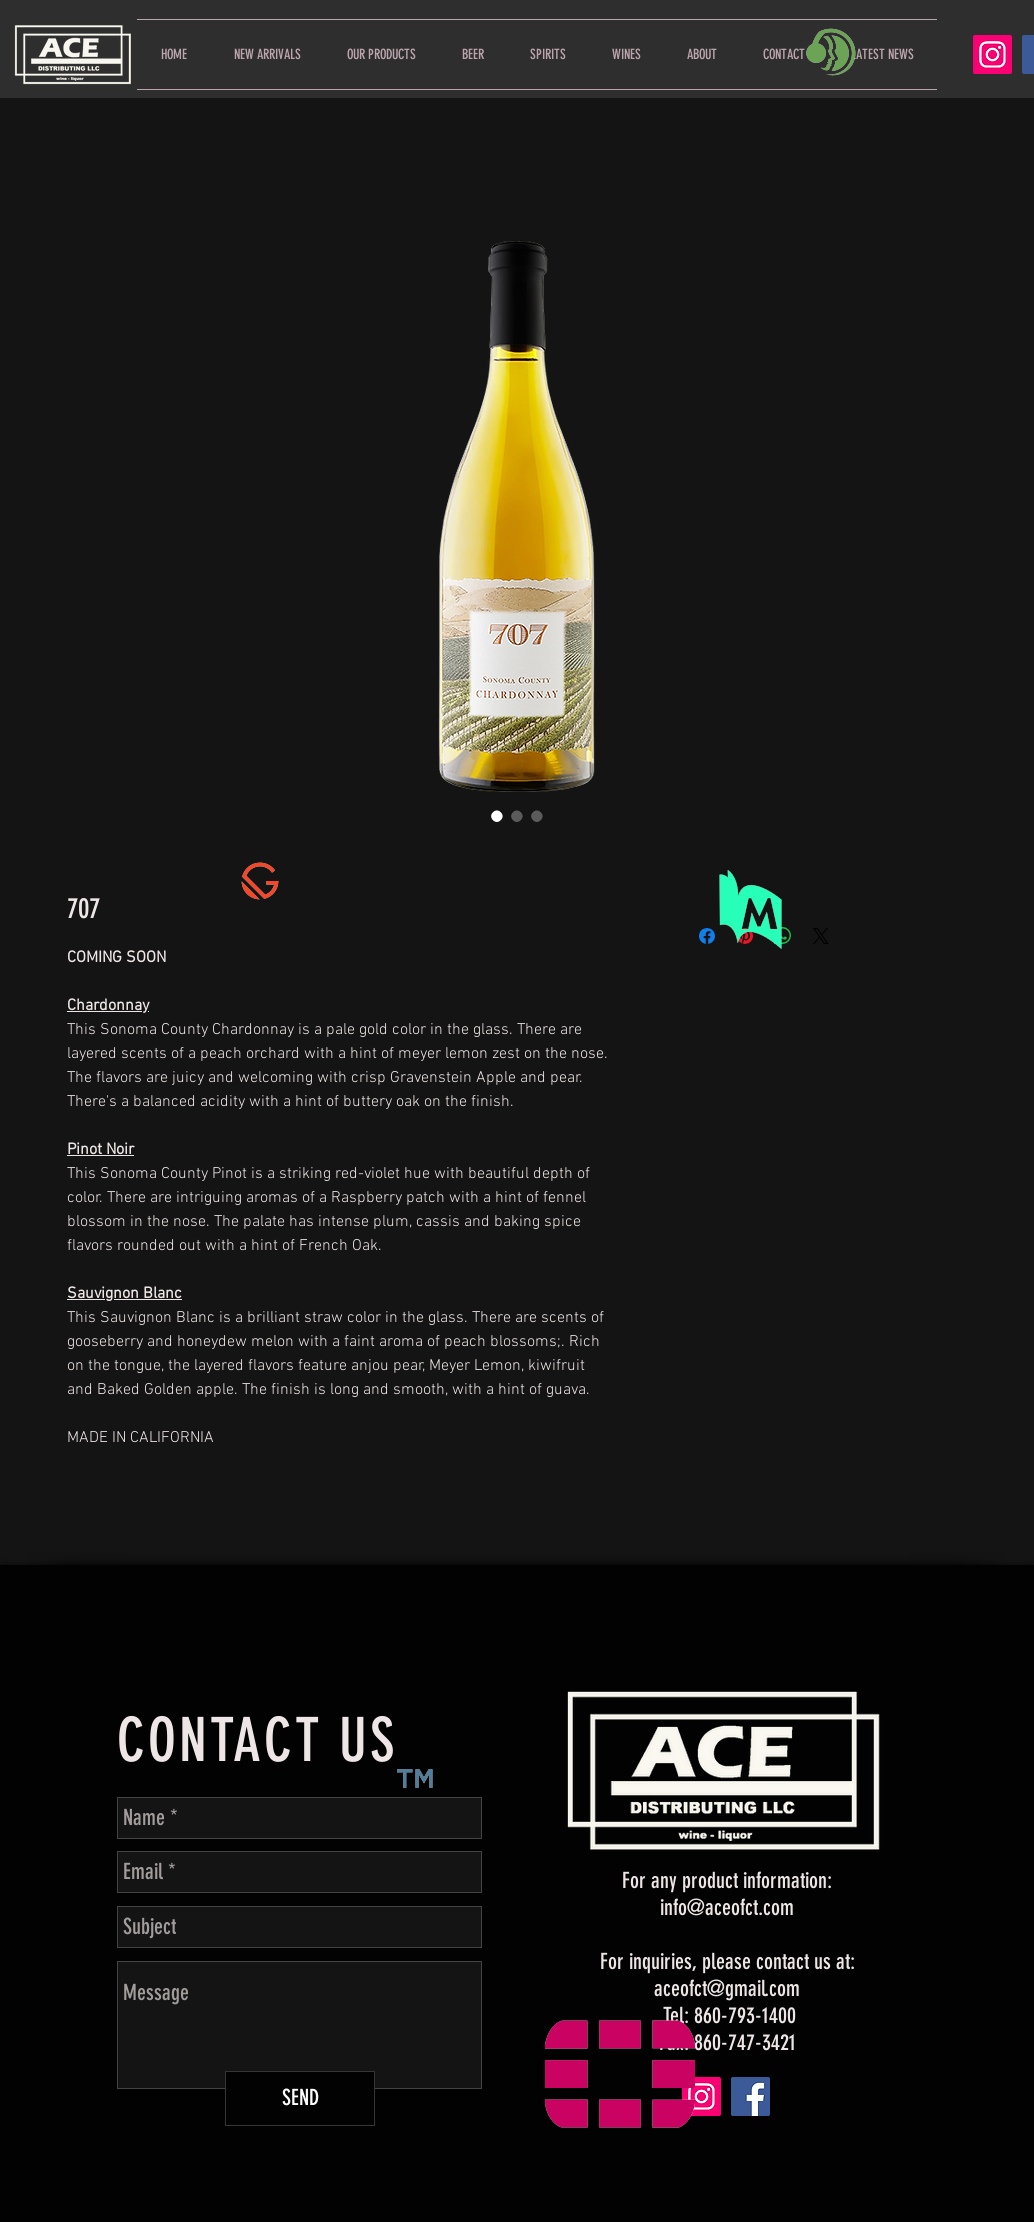 Image resolution: width=1034 pixels, height=2222 pixels. Describe the element at coordinates (750, 909) in the screenshot. I see `access PubMed medical research database` at that location.